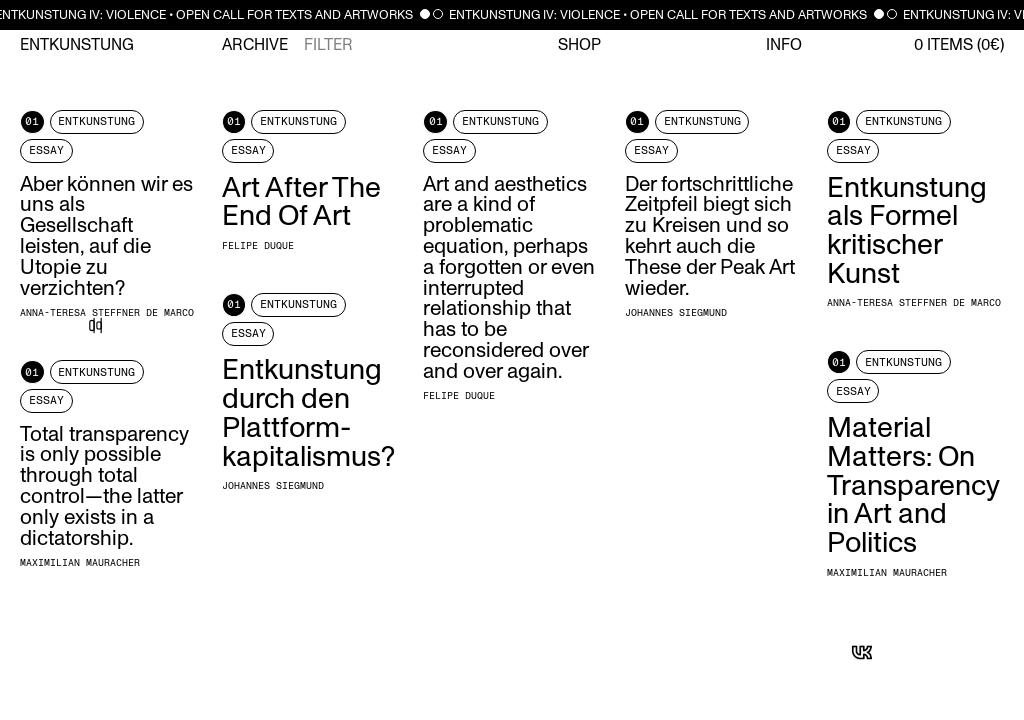  I want to click on open VK social network, so click(862, 652).